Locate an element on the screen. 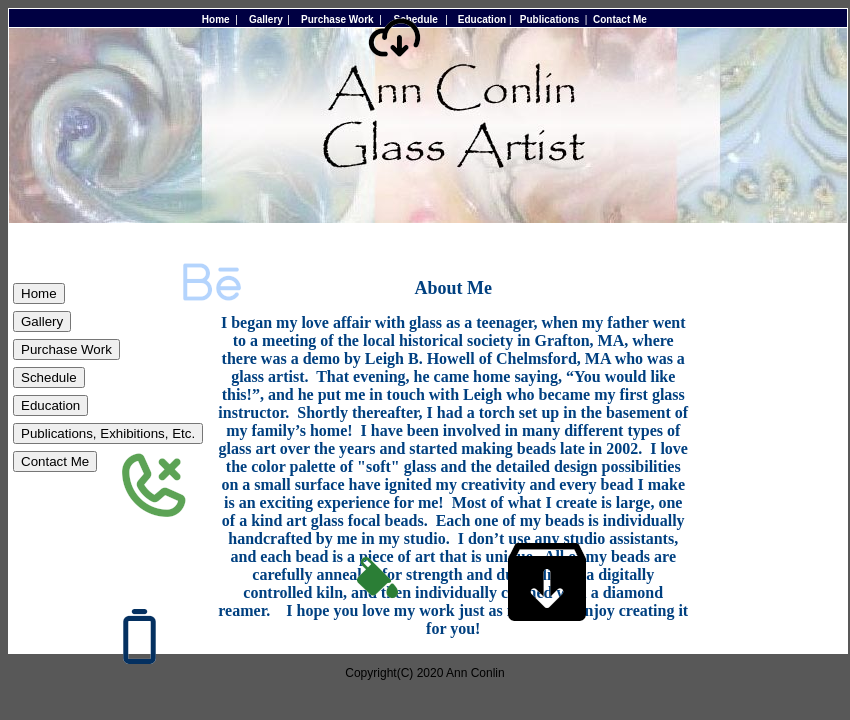 The image size is (850, 720). download to storage or archive is located at coordinates (547, 582).